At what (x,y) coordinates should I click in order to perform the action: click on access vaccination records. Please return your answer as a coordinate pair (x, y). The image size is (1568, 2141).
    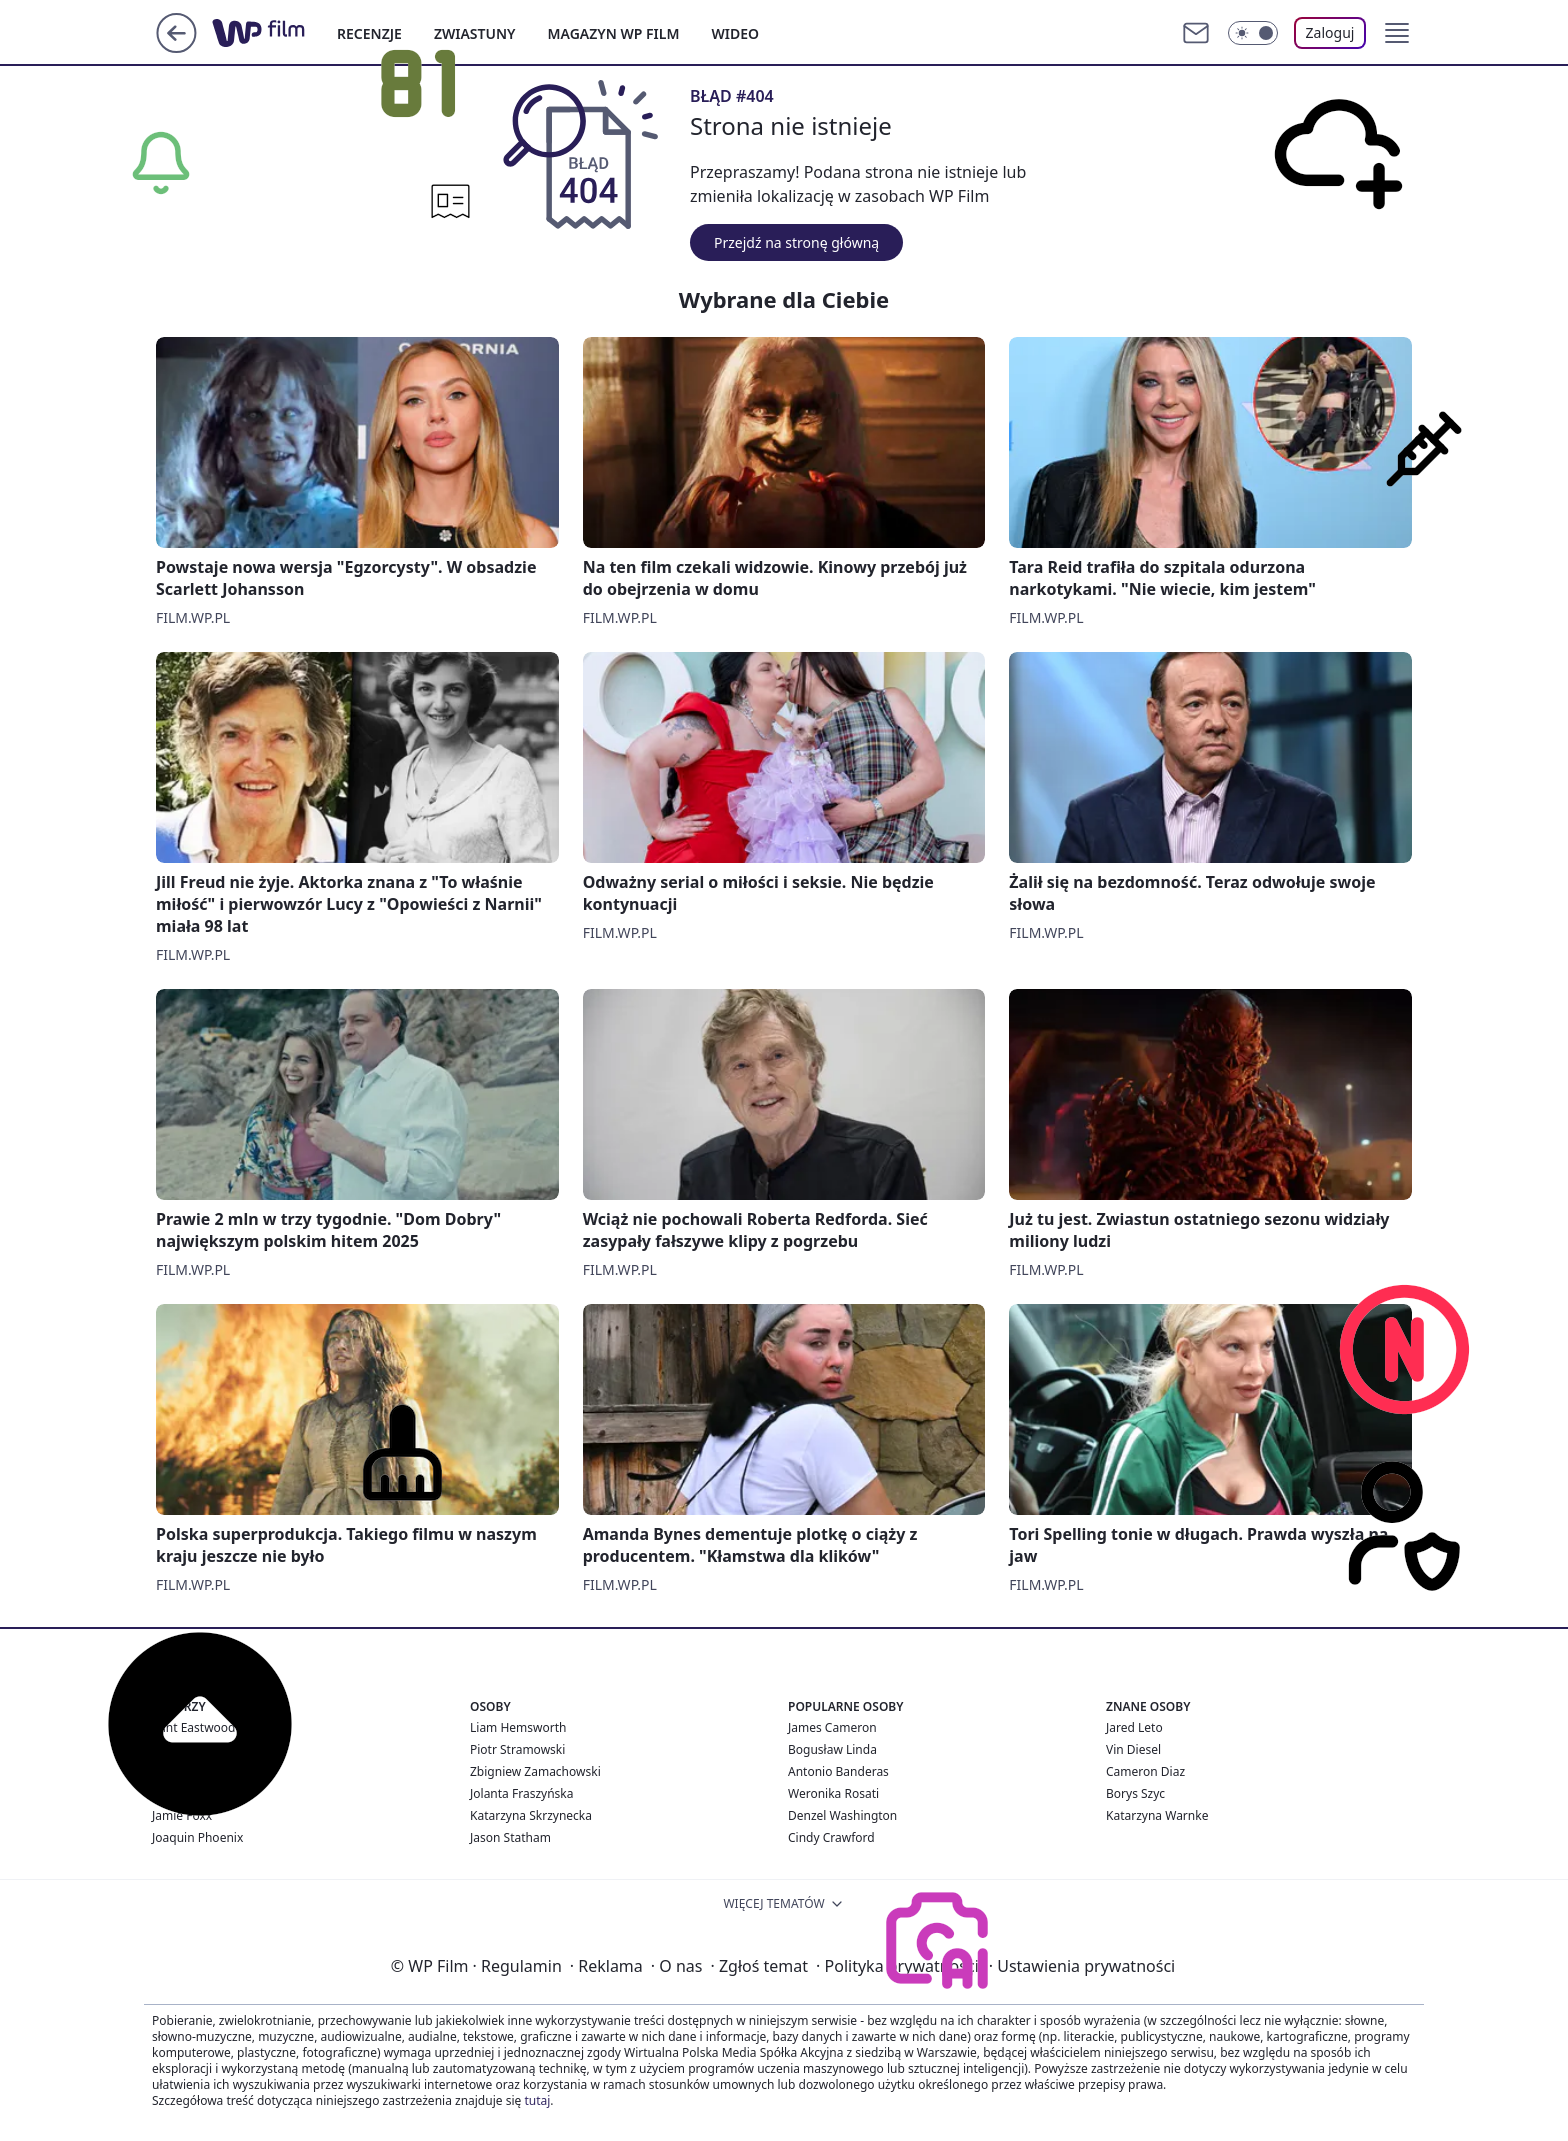
    Looking at the image, I should click on (1424, 449).